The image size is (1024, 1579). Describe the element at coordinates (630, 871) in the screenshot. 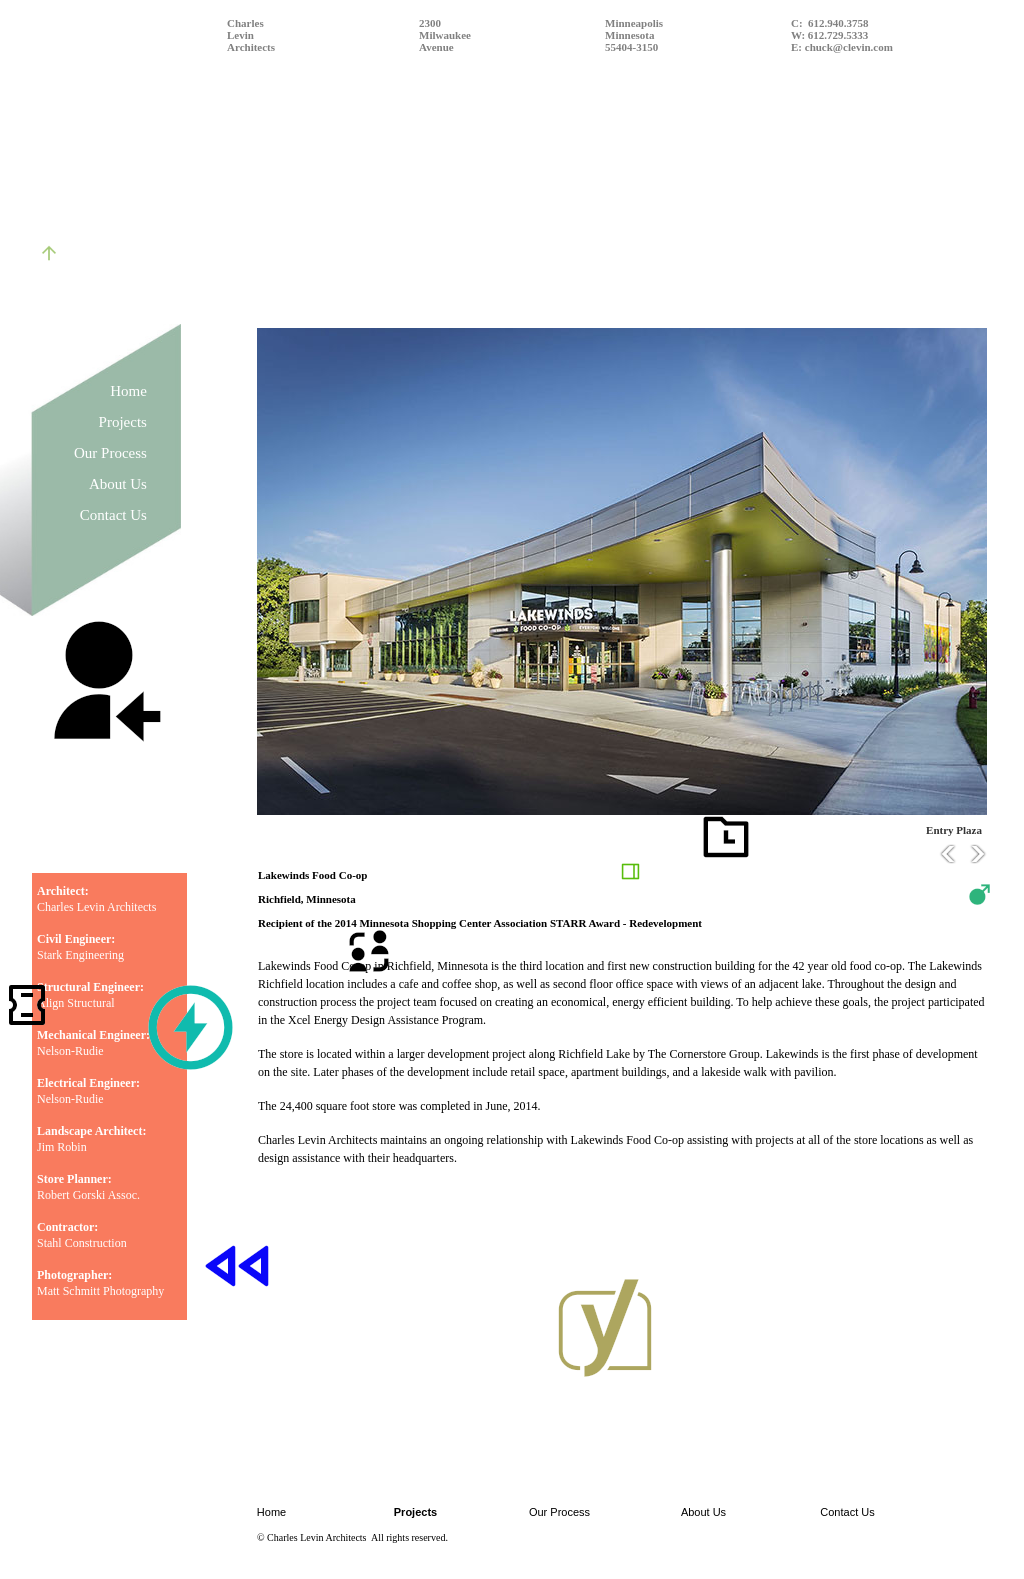

I see `switch to right sidebar layout` at that location.